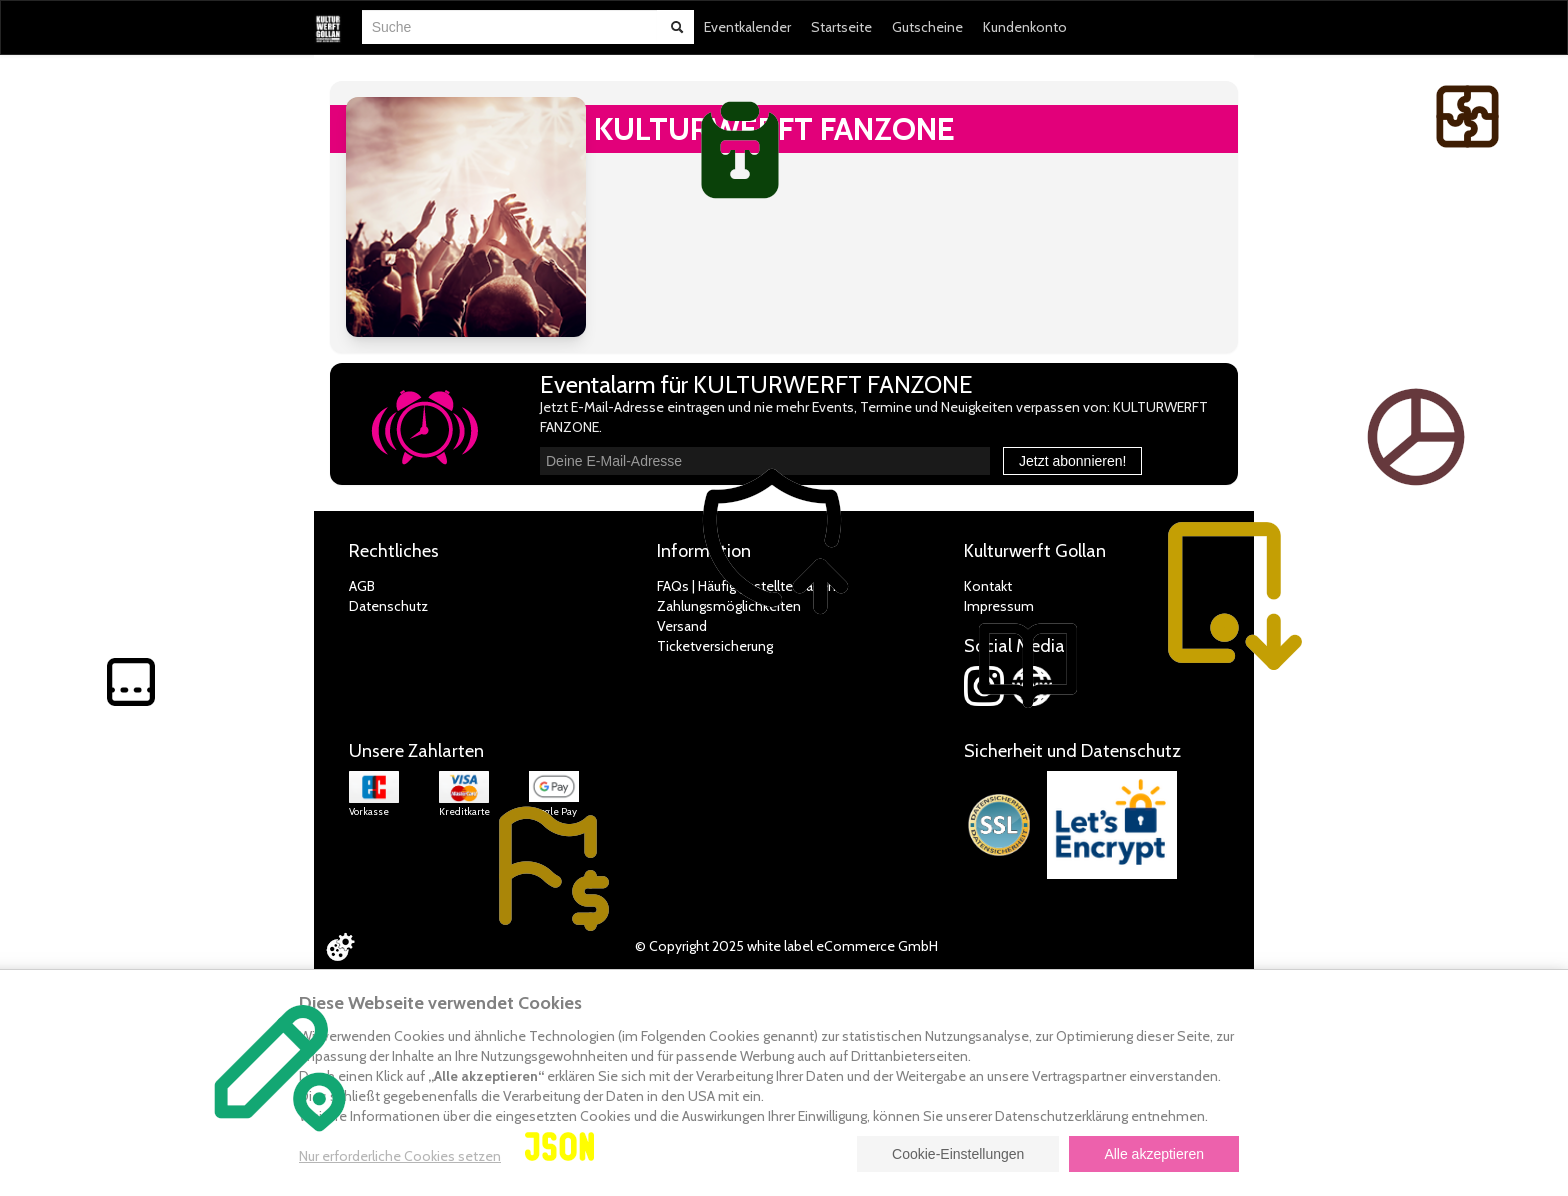 The image size is (1568, 1196). What do you see at coordinates (1224, 592) in the screenshot?
I see `download content to tablet` at bounding box center [1224, 592].